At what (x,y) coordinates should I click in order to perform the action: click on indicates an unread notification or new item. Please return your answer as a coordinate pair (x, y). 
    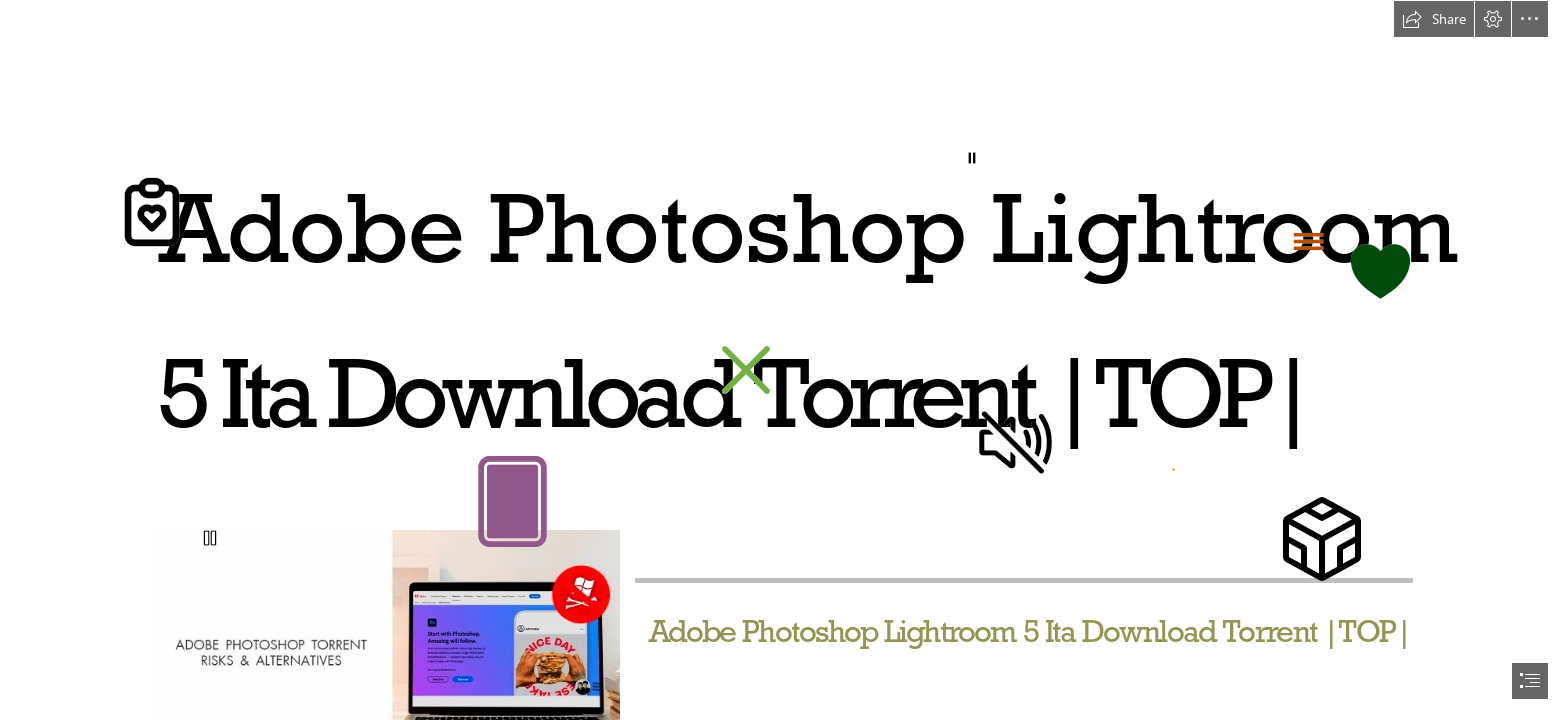
    Looking at the image, I should click on (1173, 469).